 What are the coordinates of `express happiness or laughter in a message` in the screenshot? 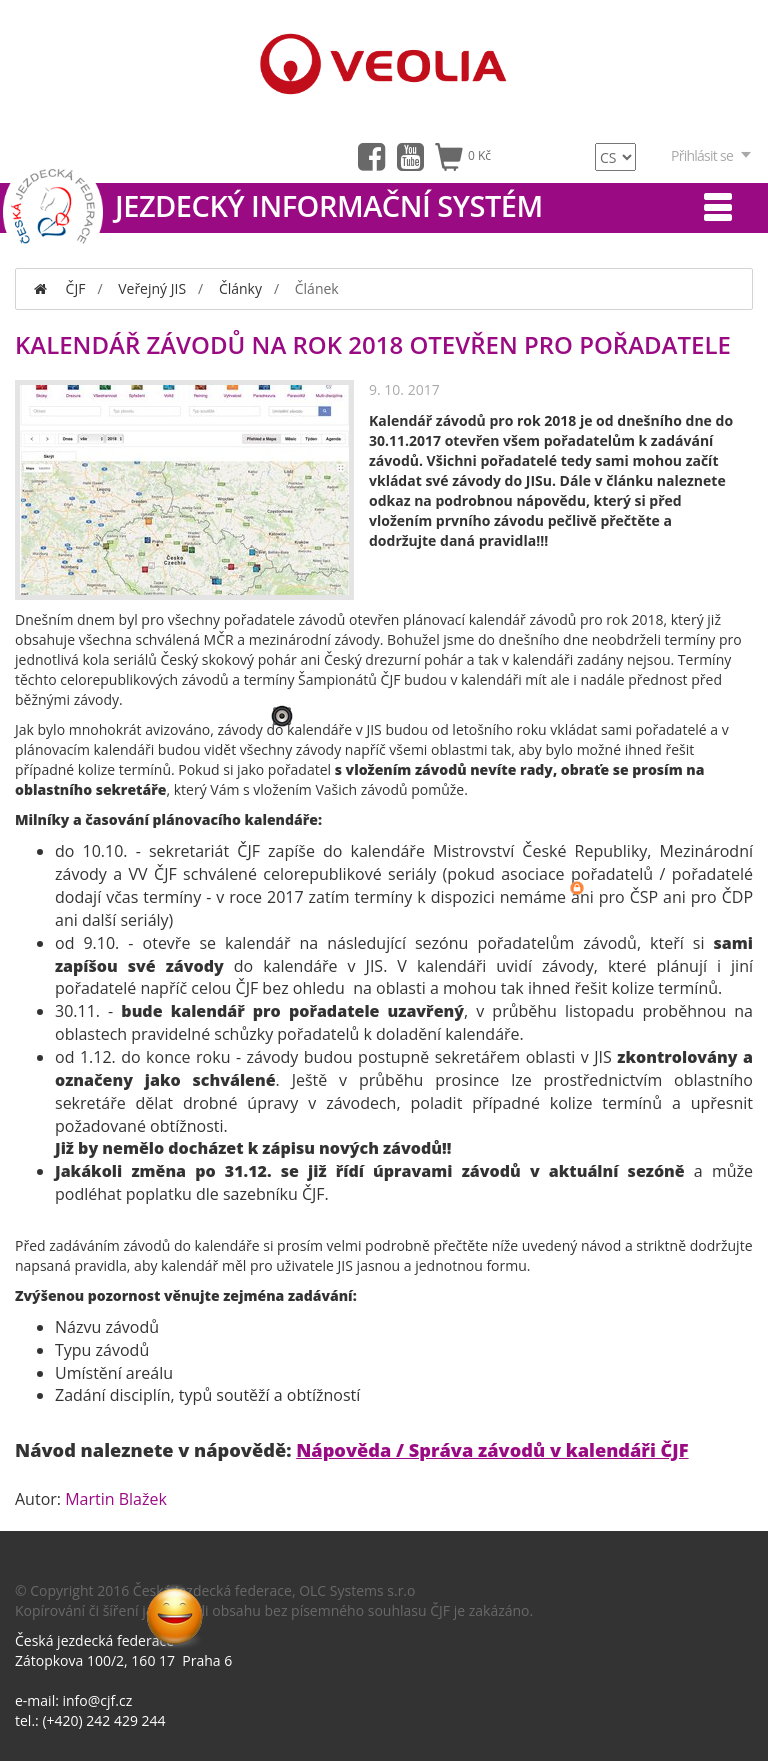 It's located at (175, 1619).